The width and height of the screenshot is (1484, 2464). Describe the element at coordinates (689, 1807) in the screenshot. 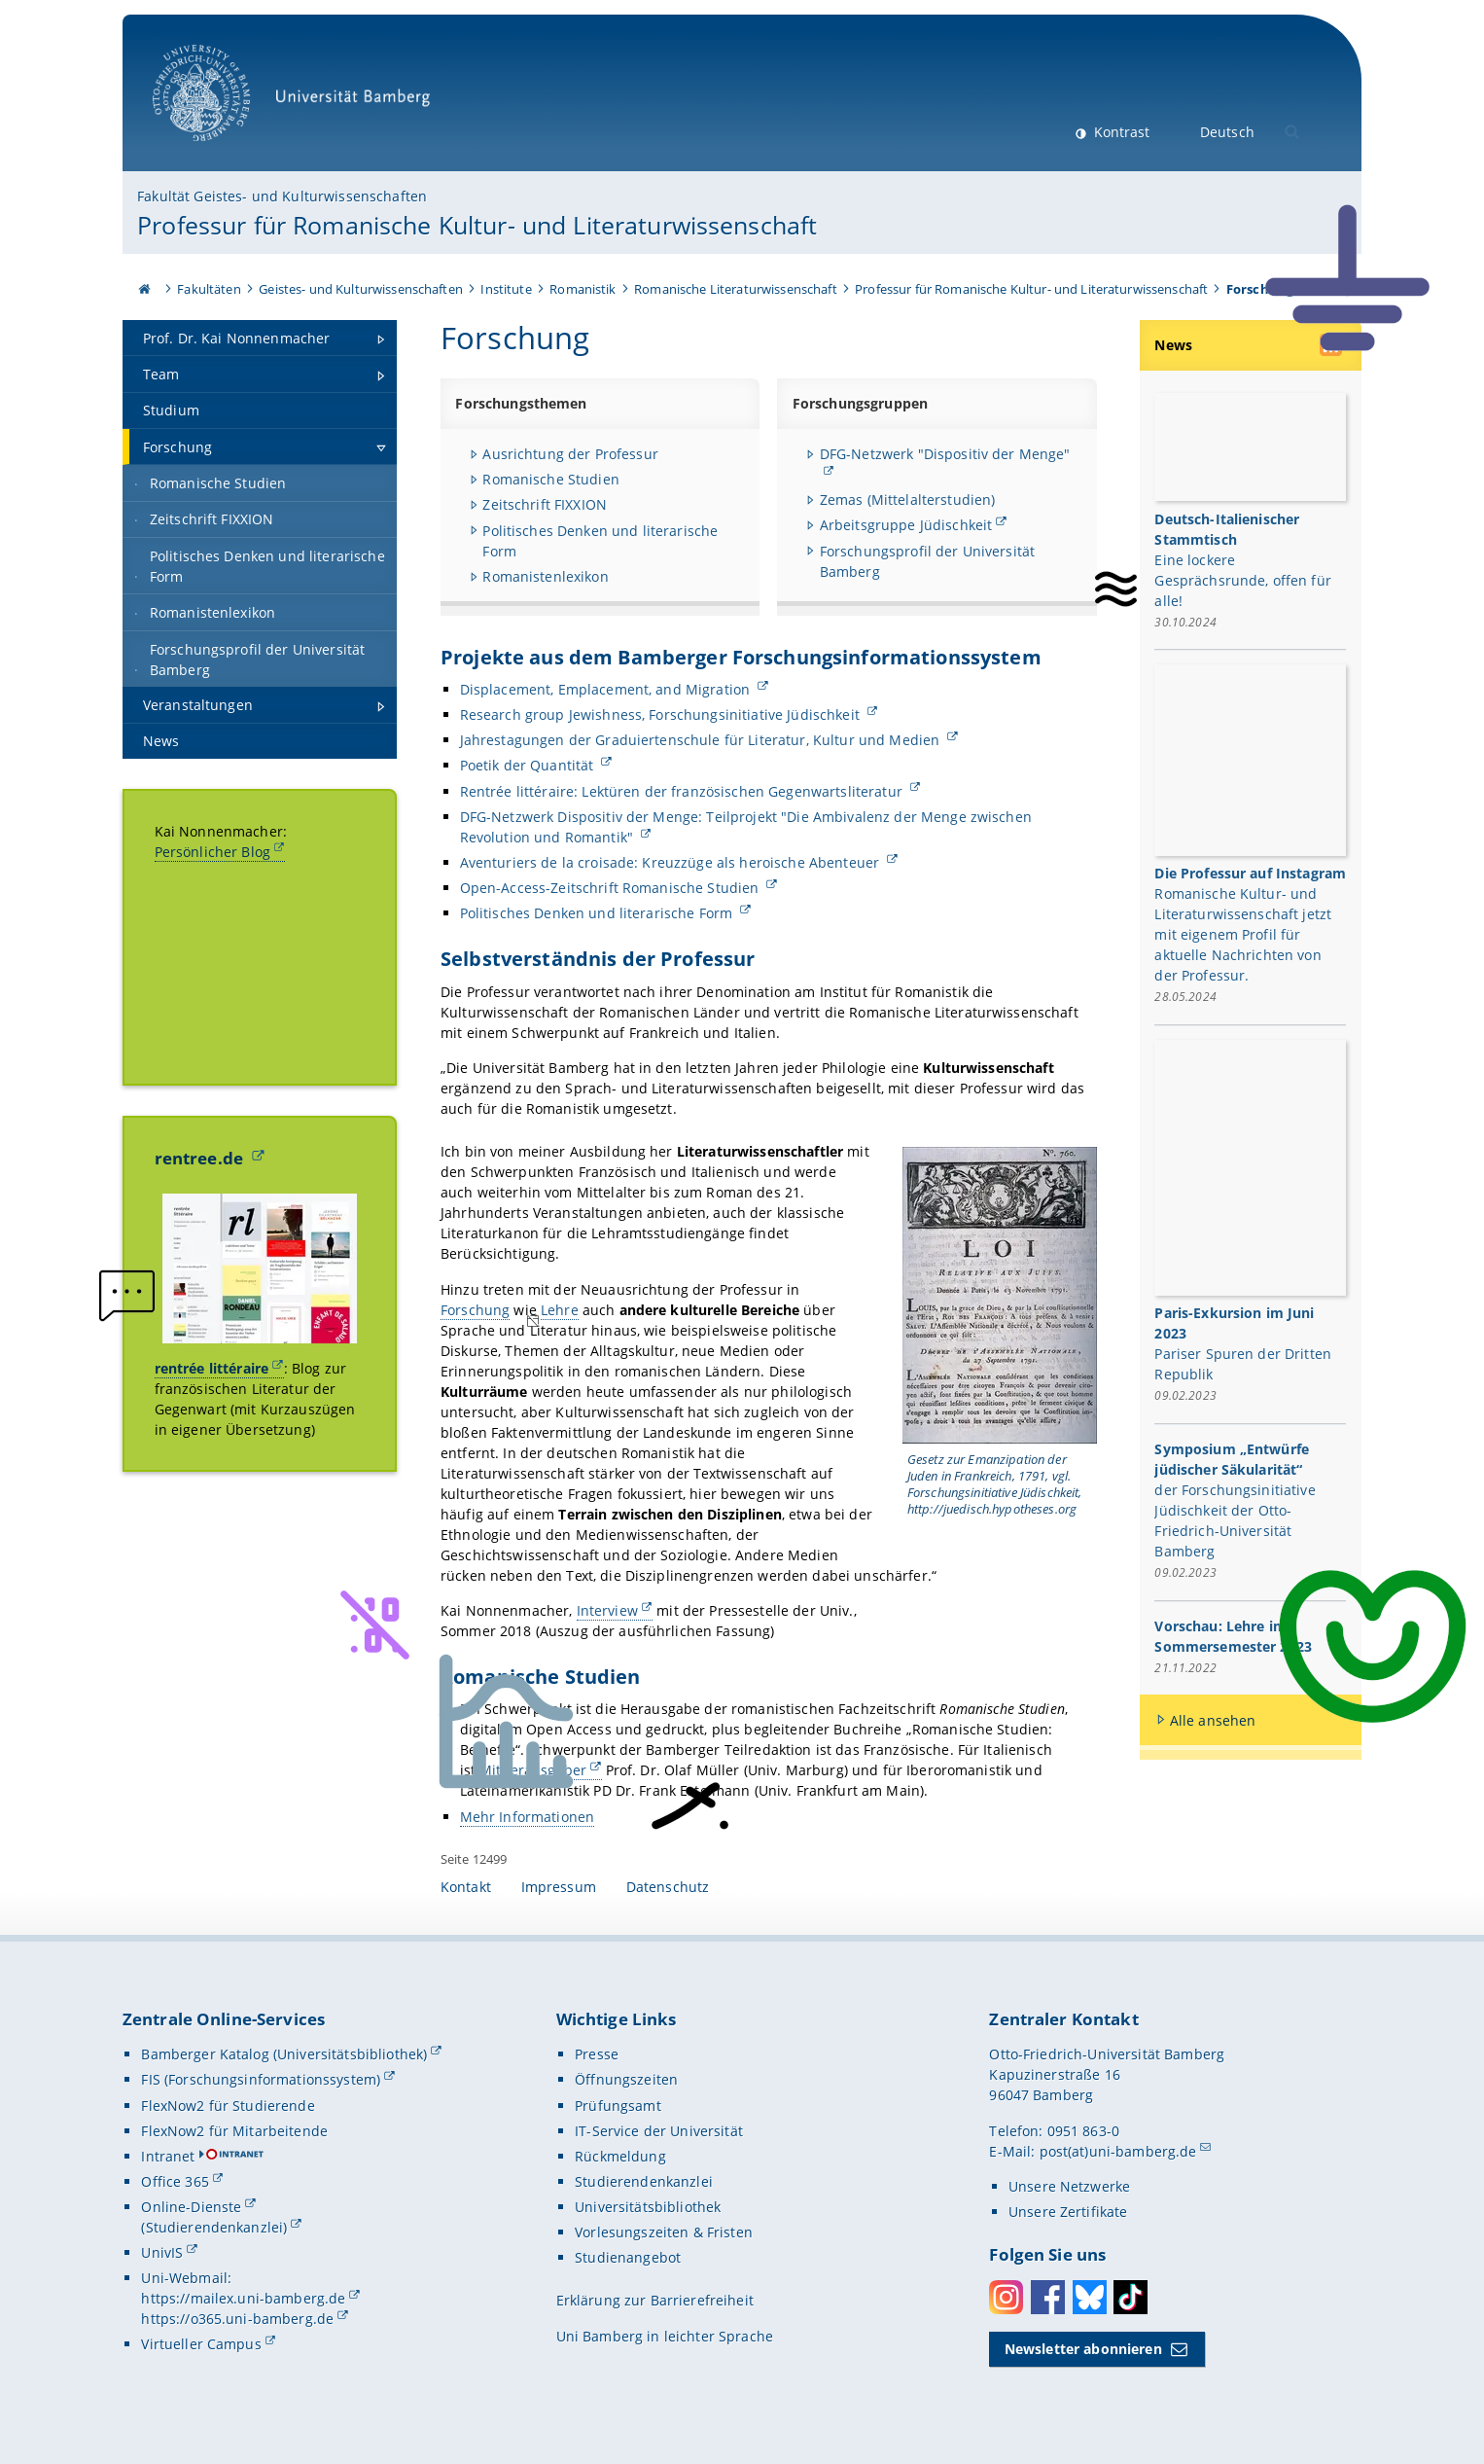

I see `indicates maldivian rufiyaa currency` at that location.